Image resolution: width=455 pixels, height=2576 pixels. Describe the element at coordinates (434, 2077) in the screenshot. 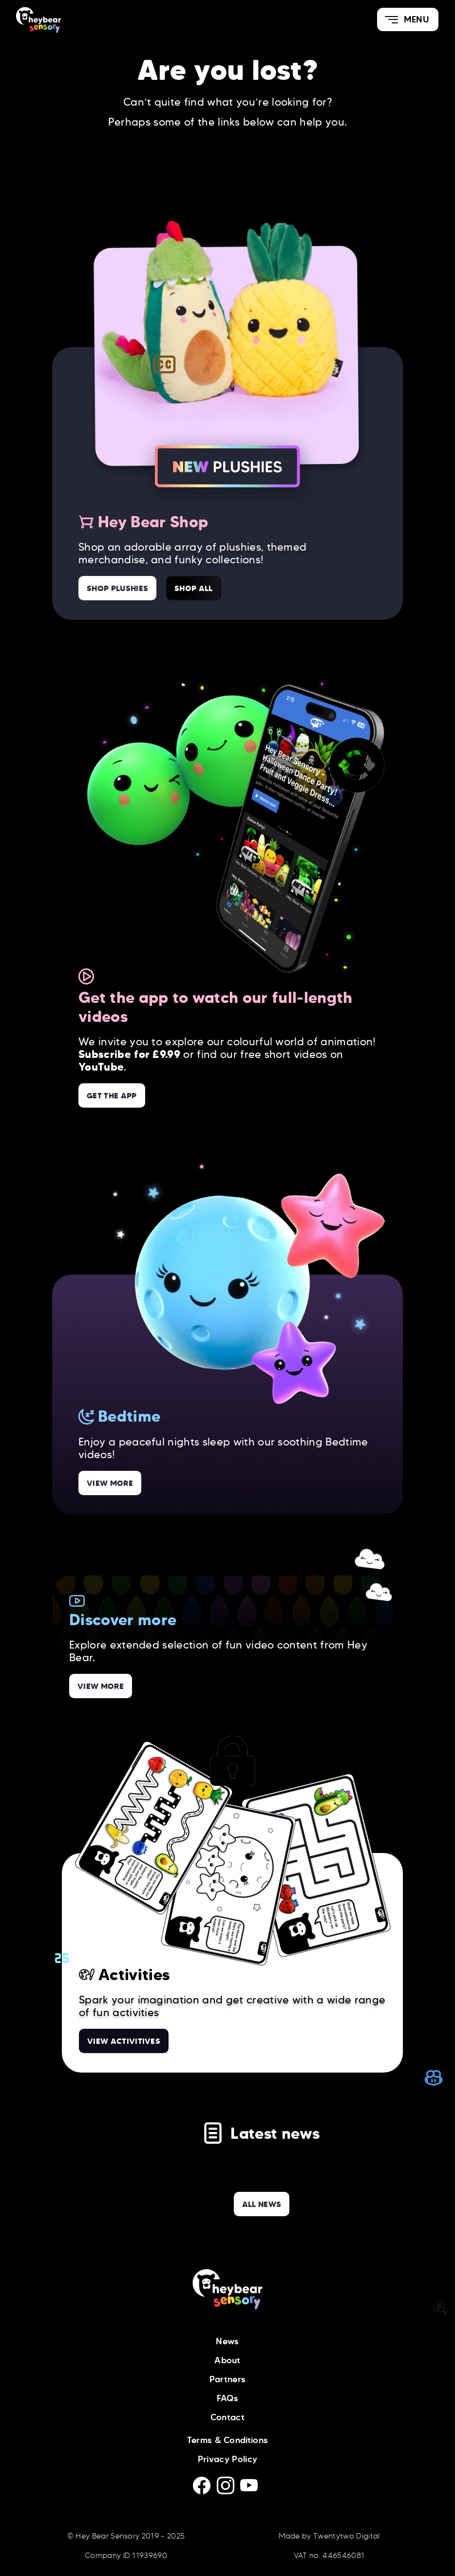

I see `access github copilot AI coding assistant` at that location.